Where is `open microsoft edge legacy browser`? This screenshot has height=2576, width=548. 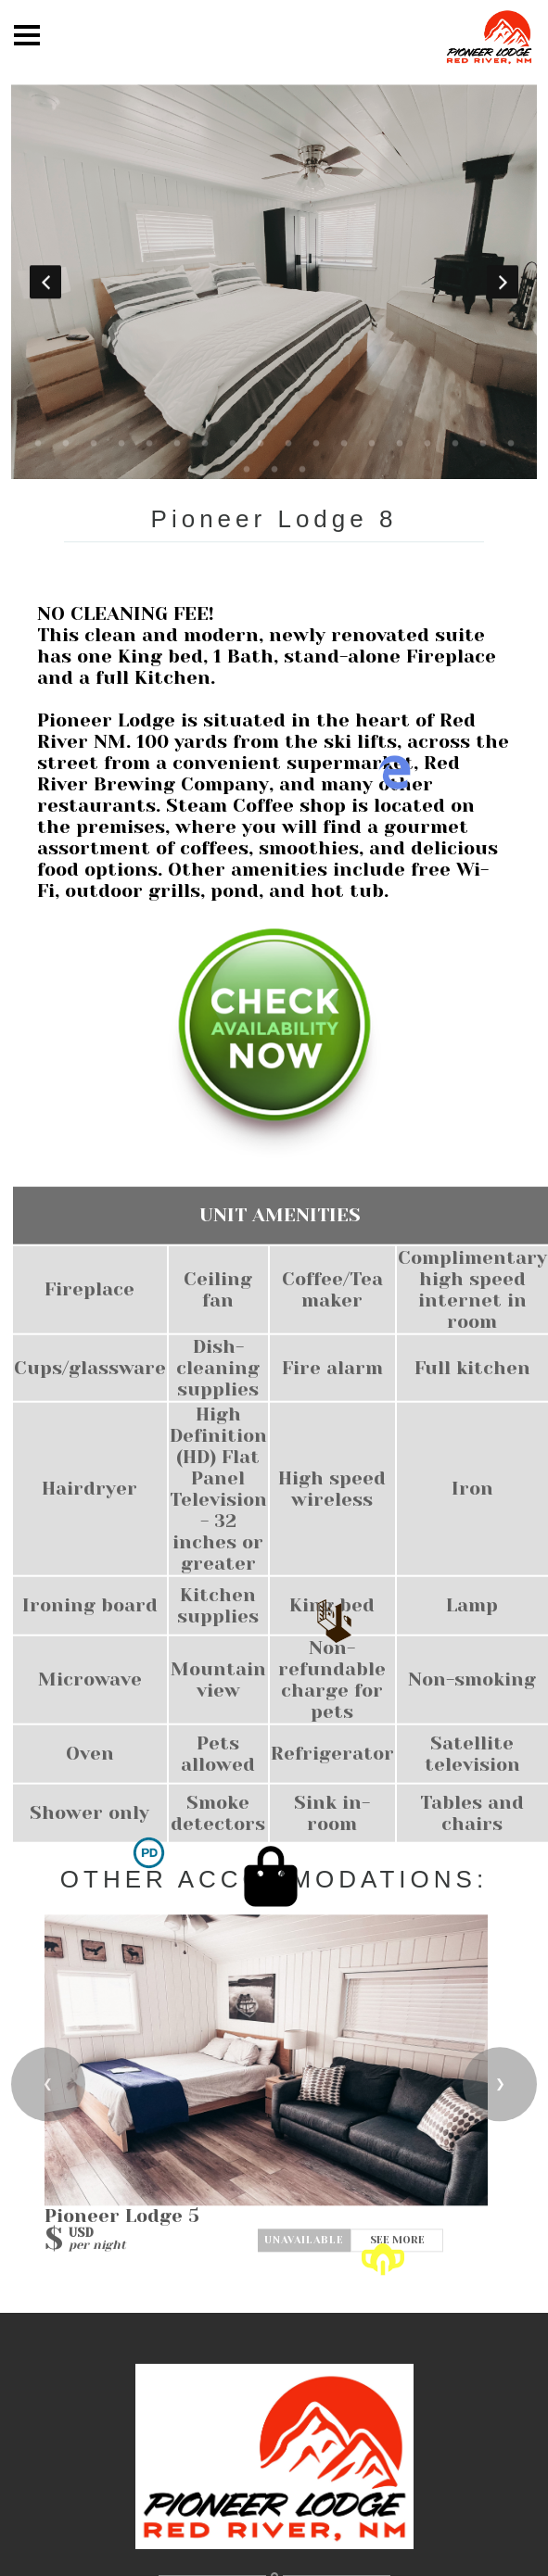
open microsoft edge legacy browser is located at coordinates (394, 772).